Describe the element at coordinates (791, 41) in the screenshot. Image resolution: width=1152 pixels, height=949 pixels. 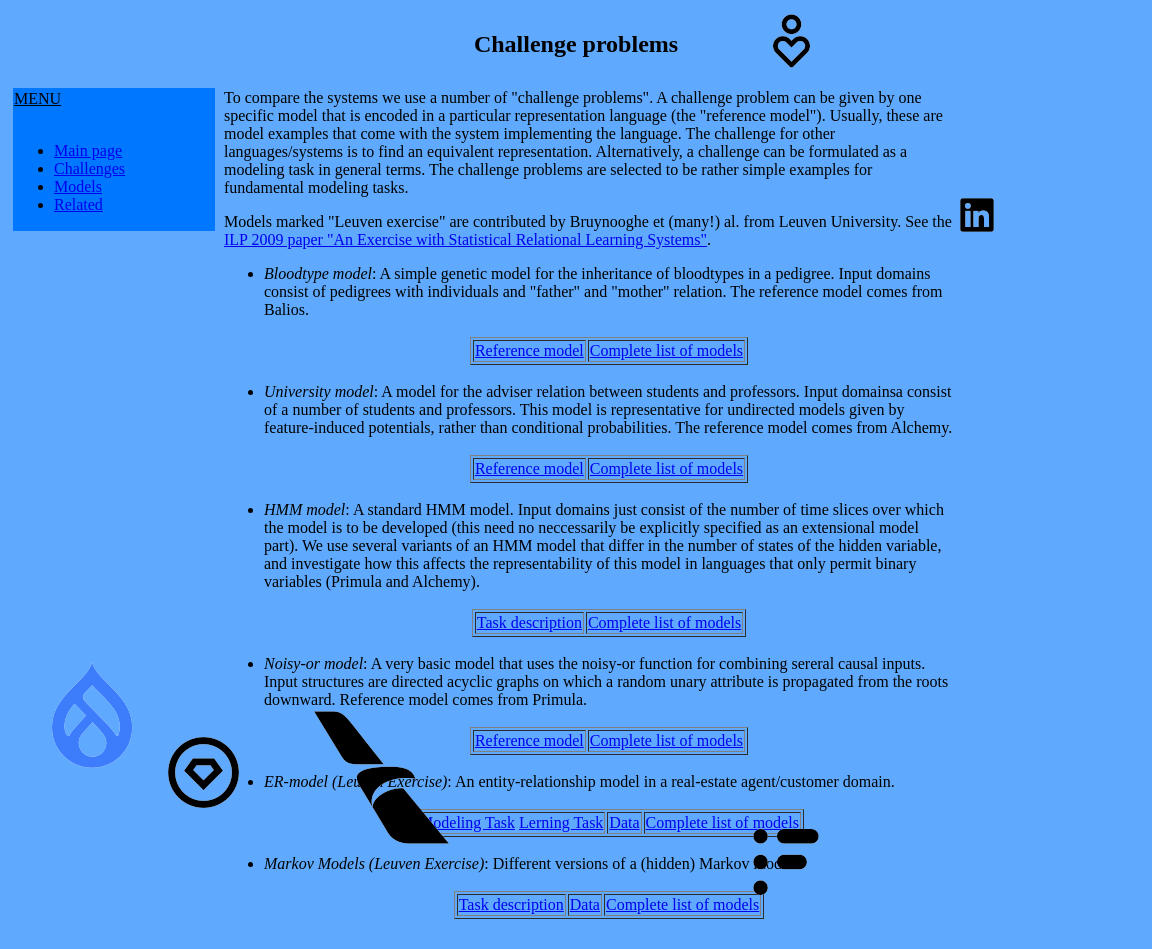
I see `empathize or show compassion for others` at that location.